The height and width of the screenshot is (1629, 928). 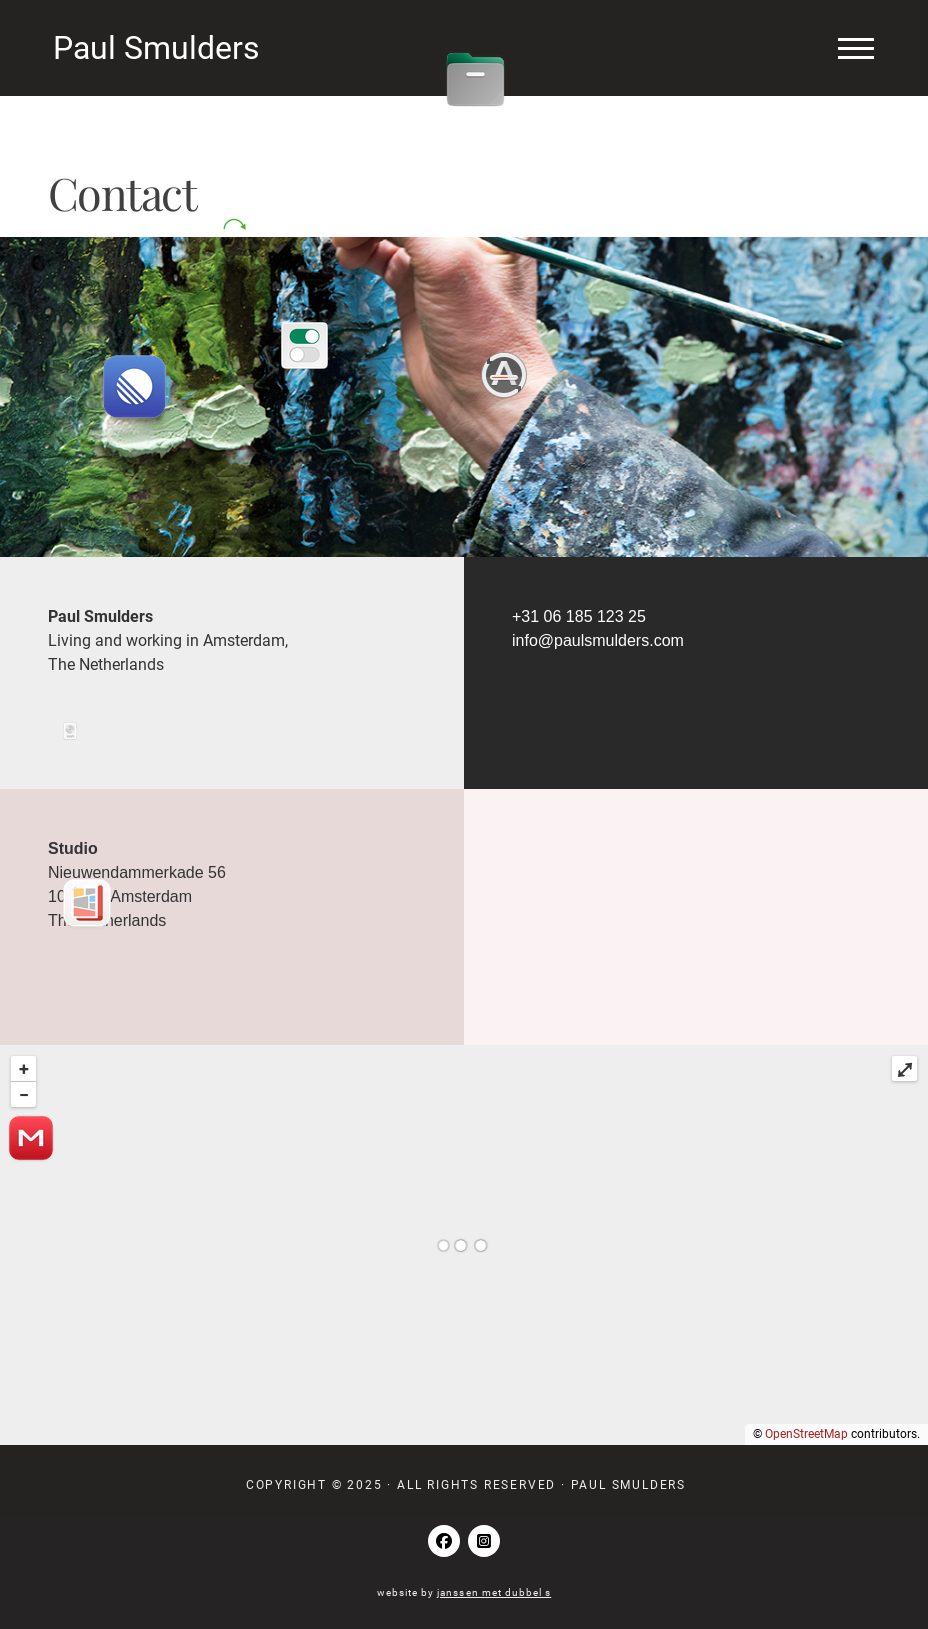 What do you see at coordinates (70, 731) in the screenshot?
I see `a squashfs compressed filesystem archive file` at bounding box center [70, 731].